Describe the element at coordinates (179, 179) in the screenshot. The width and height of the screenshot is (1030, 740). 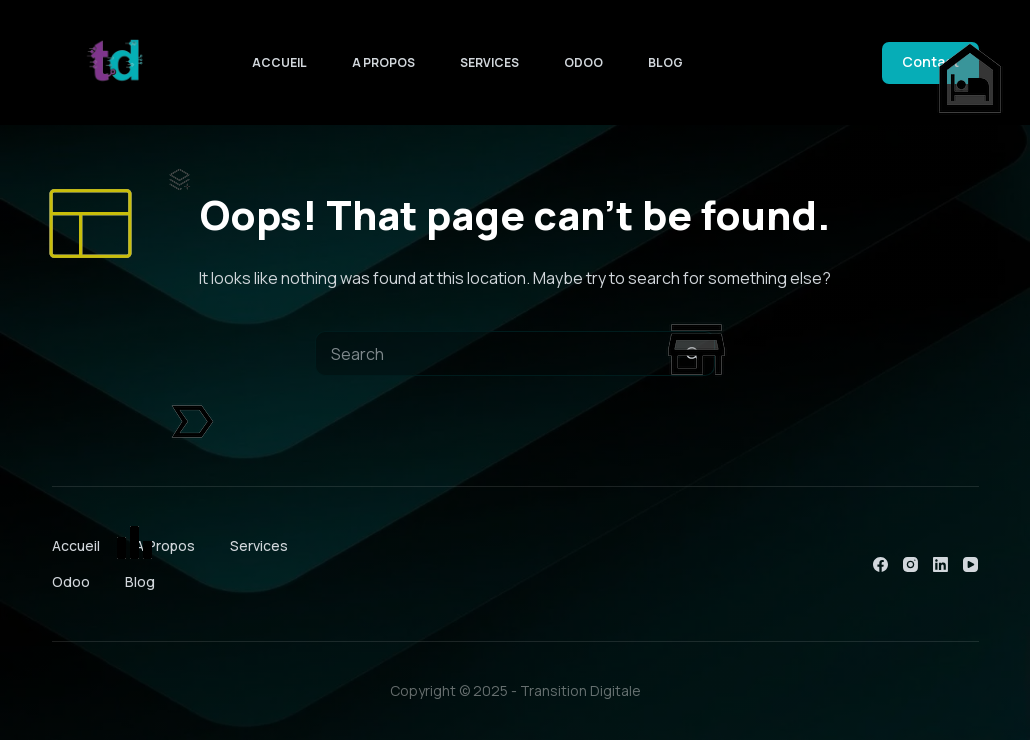
I see `add a new layer to the stack` at that location.